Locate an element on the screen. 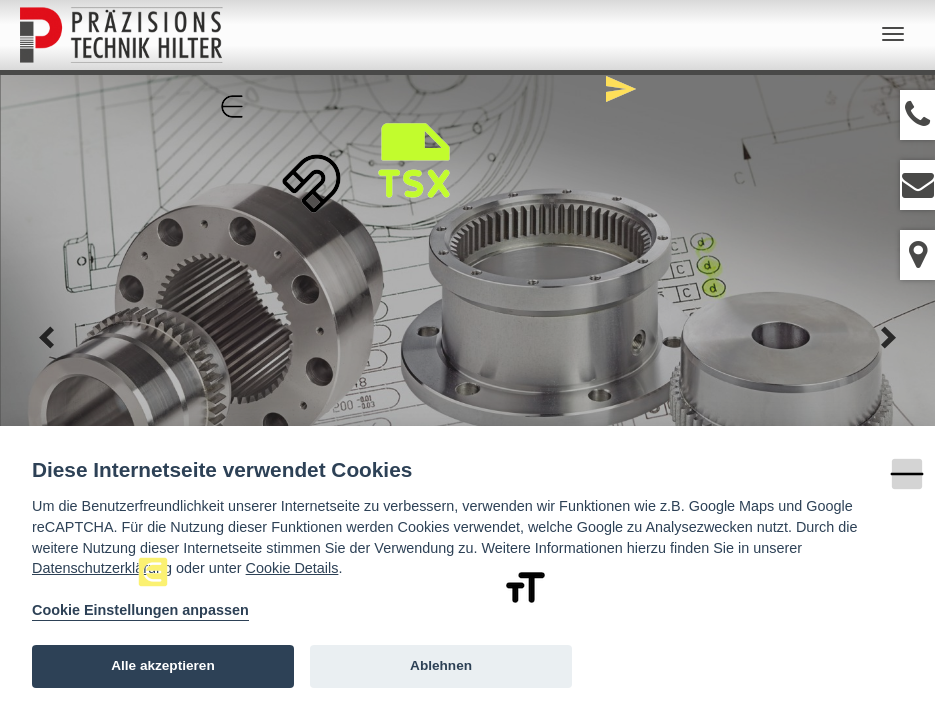  decrease quantity or value is located at coordinates (907, 474).